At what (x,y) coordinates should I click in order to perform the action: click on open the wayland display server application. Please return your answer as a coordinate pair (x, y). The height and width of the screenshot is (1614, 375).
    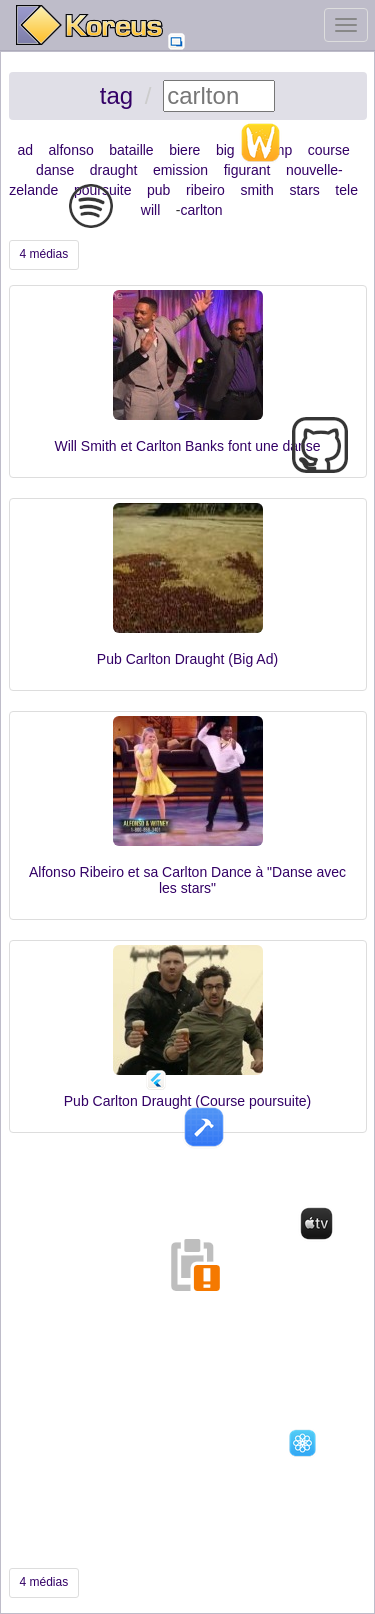
    Looking at the image, I should click on (260, 142).